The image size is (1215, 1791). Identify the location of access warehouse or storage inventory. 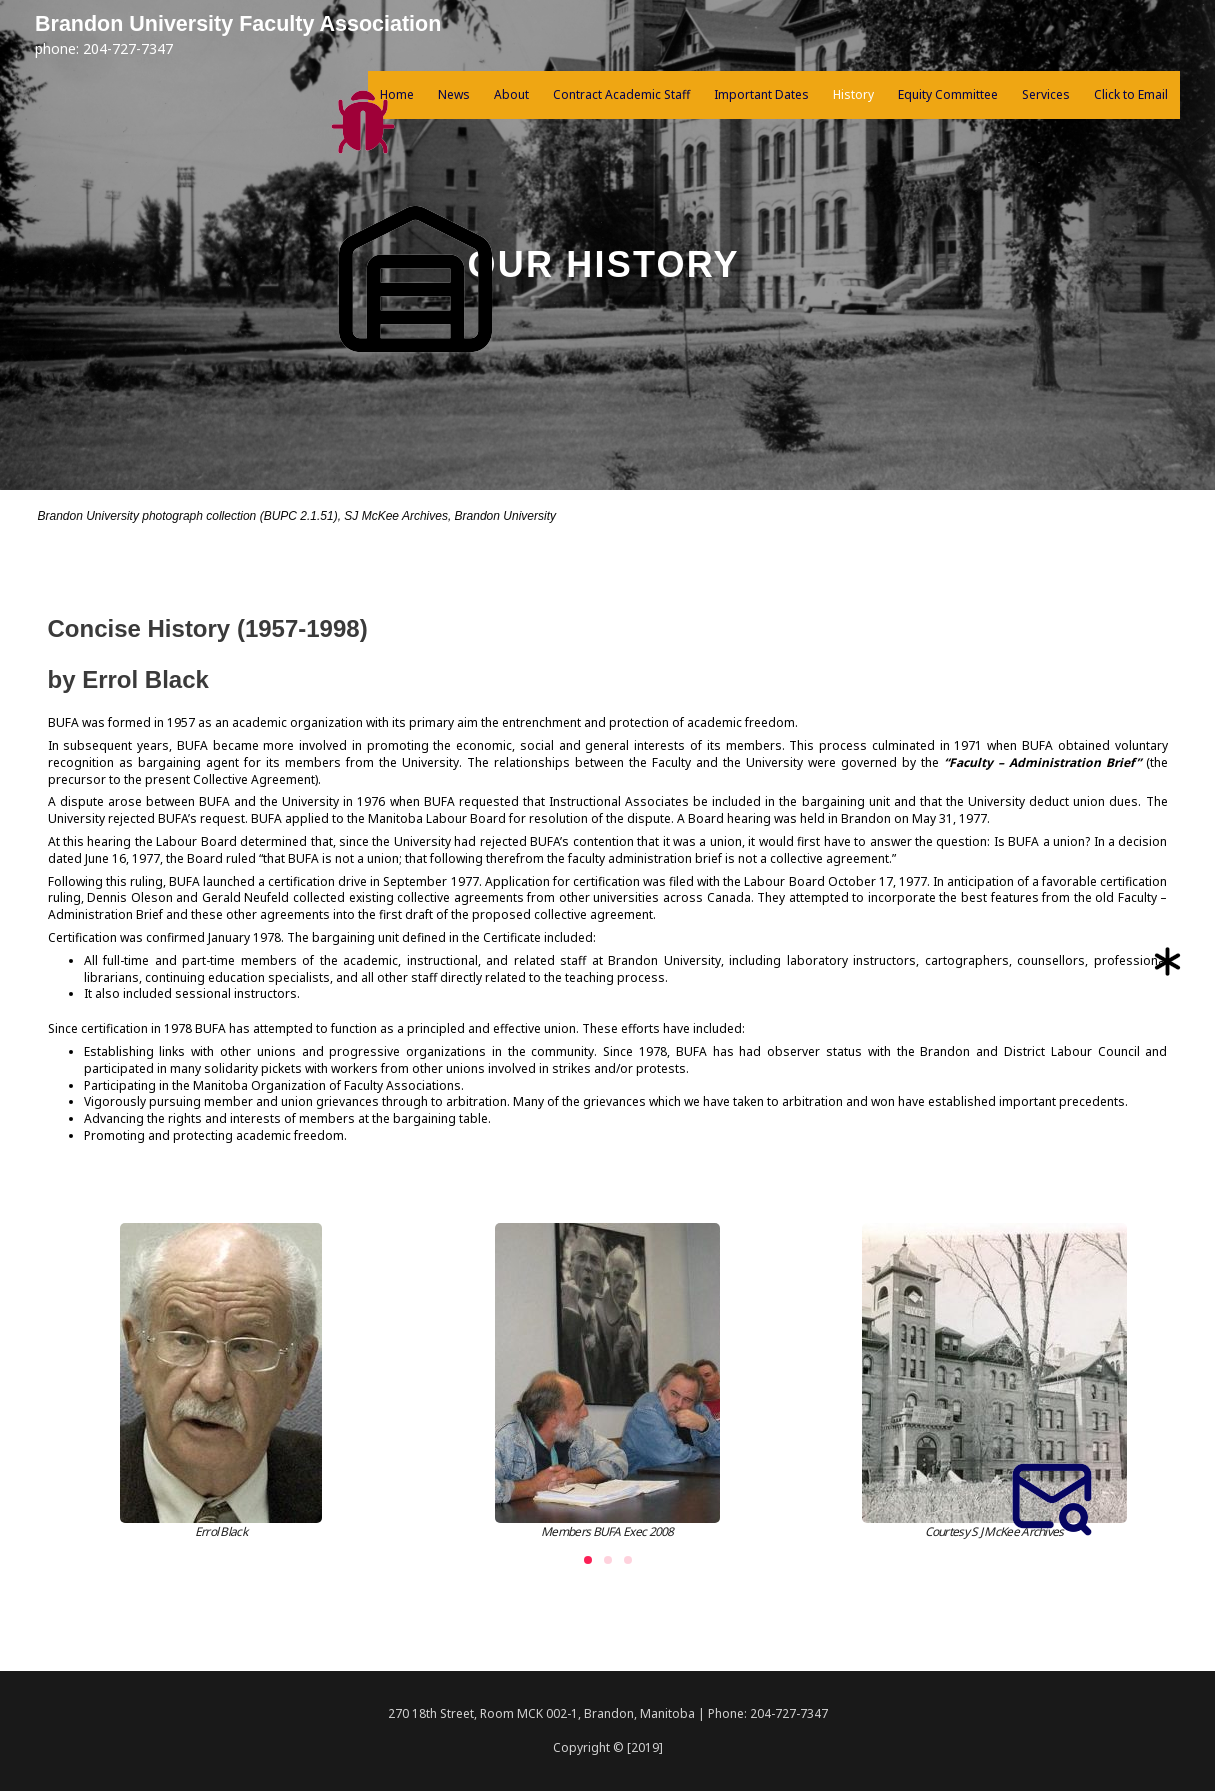
(415, 282).